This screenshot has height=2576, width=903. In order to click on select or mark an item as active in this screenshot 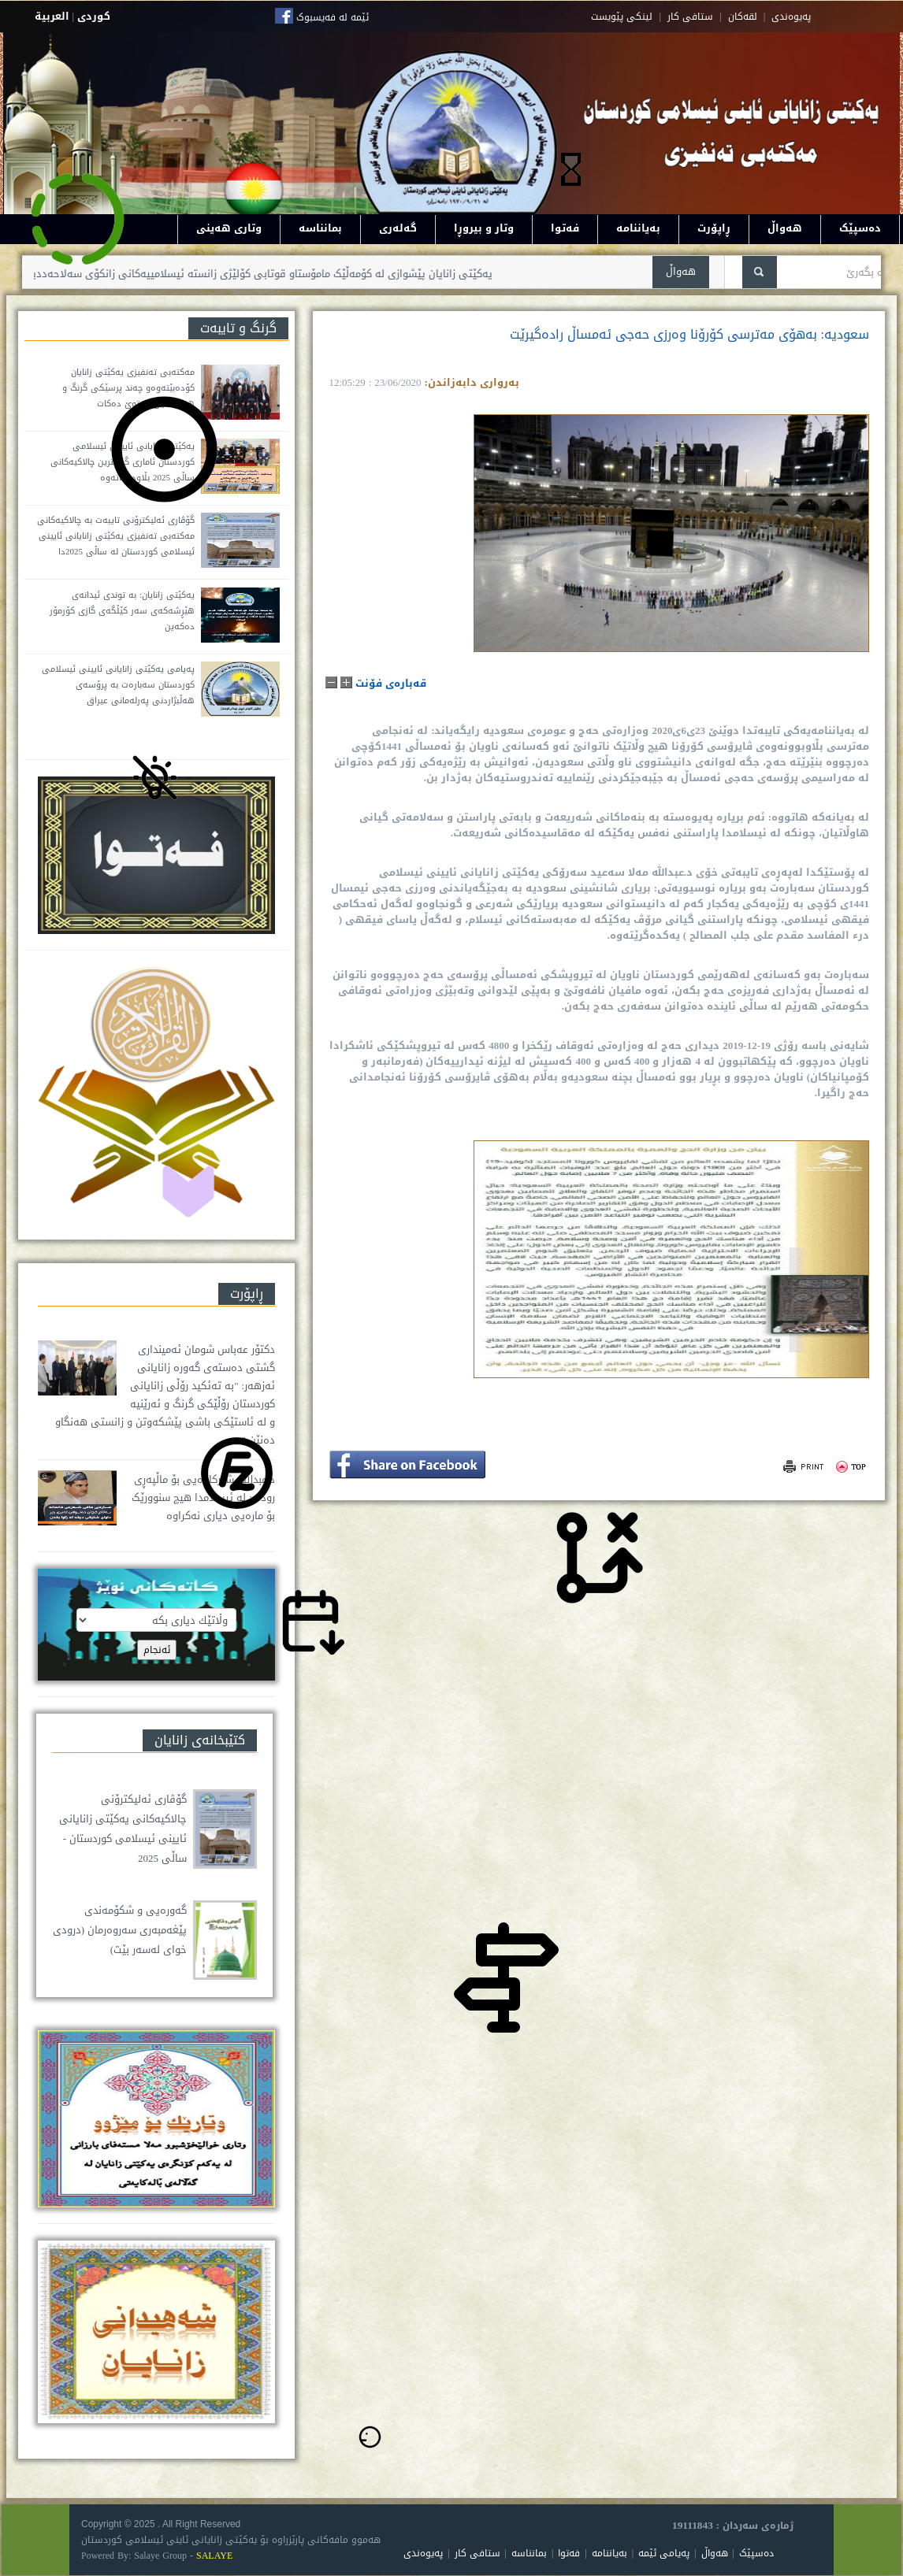, I will do `click(164, 449)`.